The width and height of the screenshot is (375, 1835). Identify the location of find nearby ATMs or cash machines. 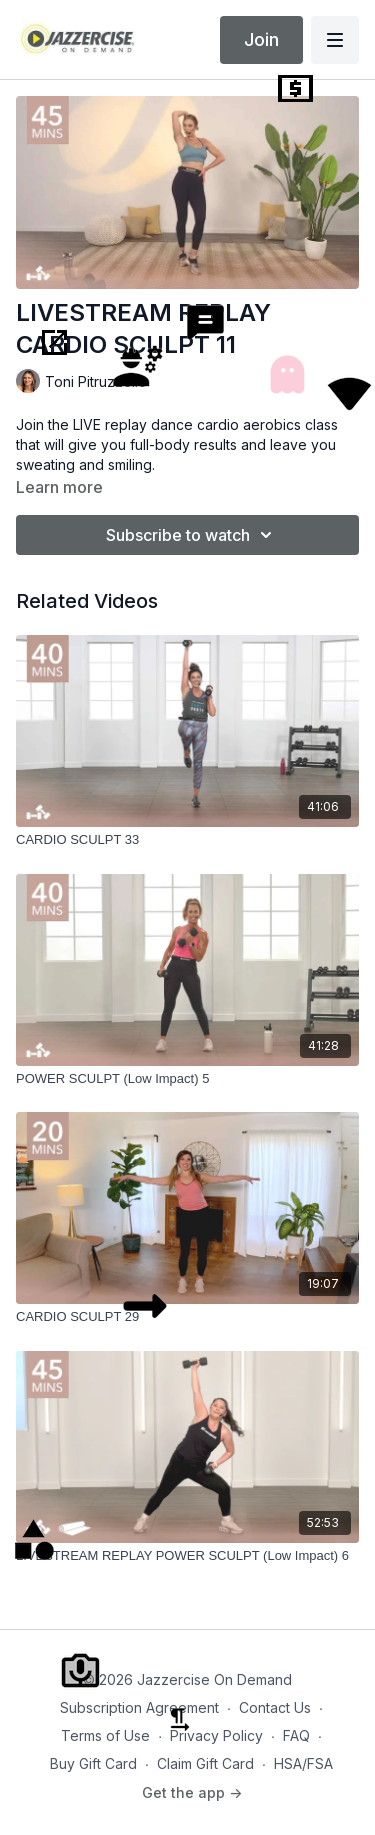
(295, 88).